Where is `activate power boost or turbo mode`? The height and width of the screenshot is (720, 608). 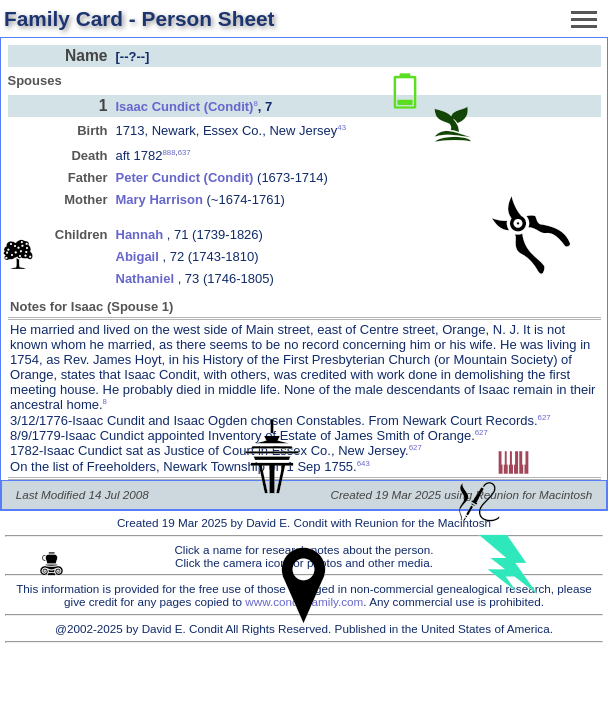
activate power boost or turbo mode is located at coordinates (508, 564).